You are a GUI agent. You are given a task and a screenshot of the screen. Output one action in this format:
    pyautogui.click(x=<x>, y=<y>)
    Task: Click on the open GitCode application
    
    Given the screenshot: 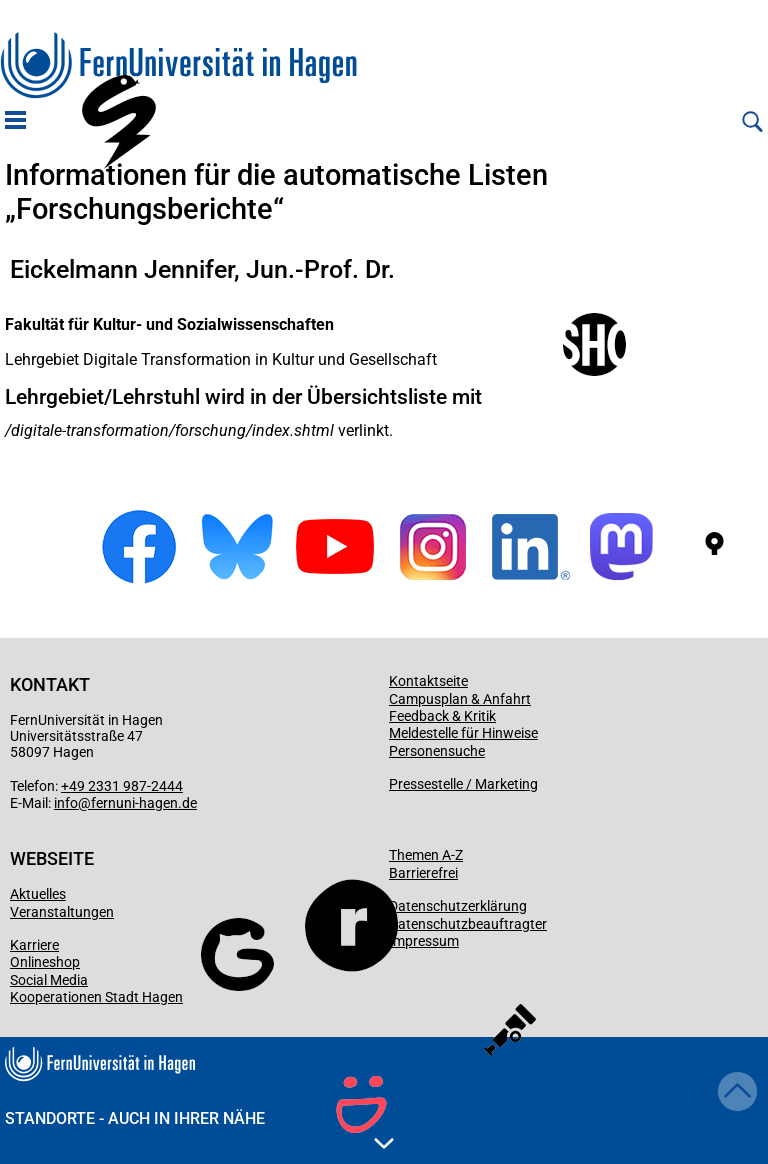 What is the action you would take?
    pyautogui.click(x=237, y=954)
    